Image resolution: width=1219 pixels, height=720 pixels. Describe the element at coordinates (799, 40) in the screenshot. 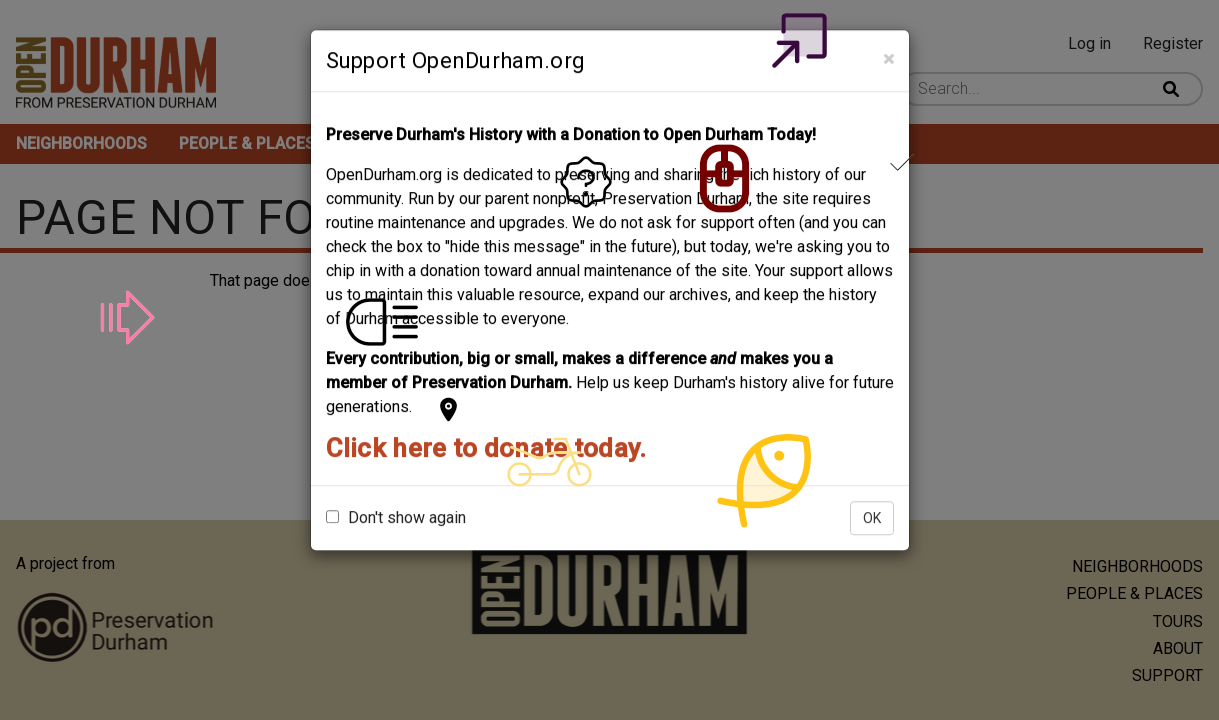

I see `import or bring content into a container` at that location.